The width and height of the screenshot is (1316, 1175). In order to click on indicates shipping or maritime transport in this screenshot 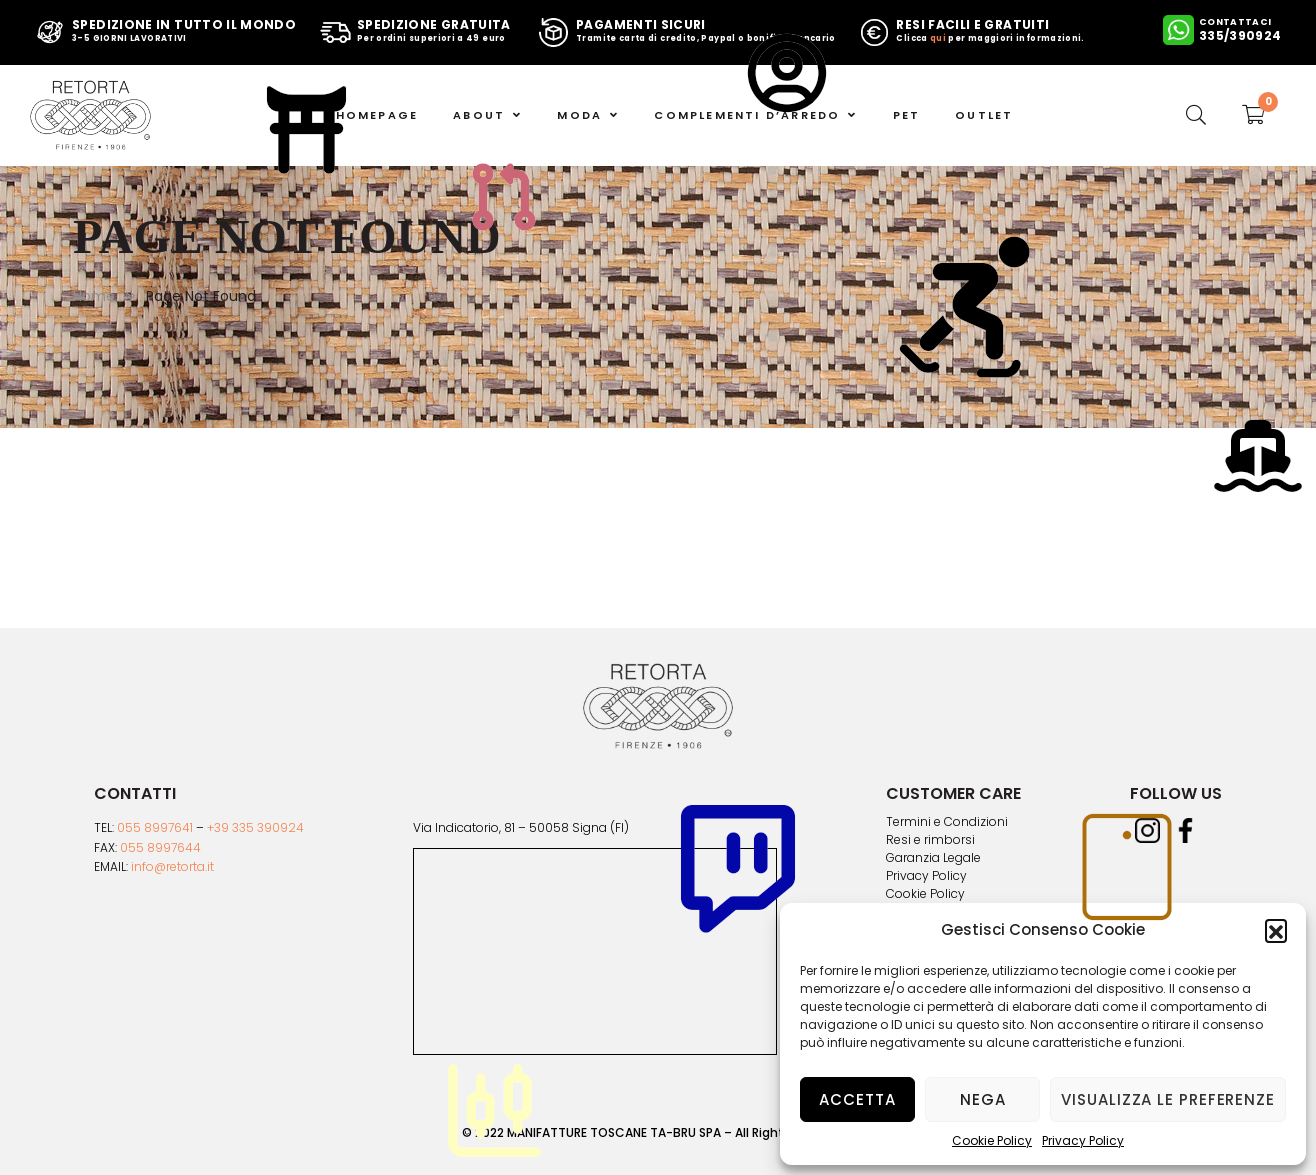, I will do `click(1258, 456)`.